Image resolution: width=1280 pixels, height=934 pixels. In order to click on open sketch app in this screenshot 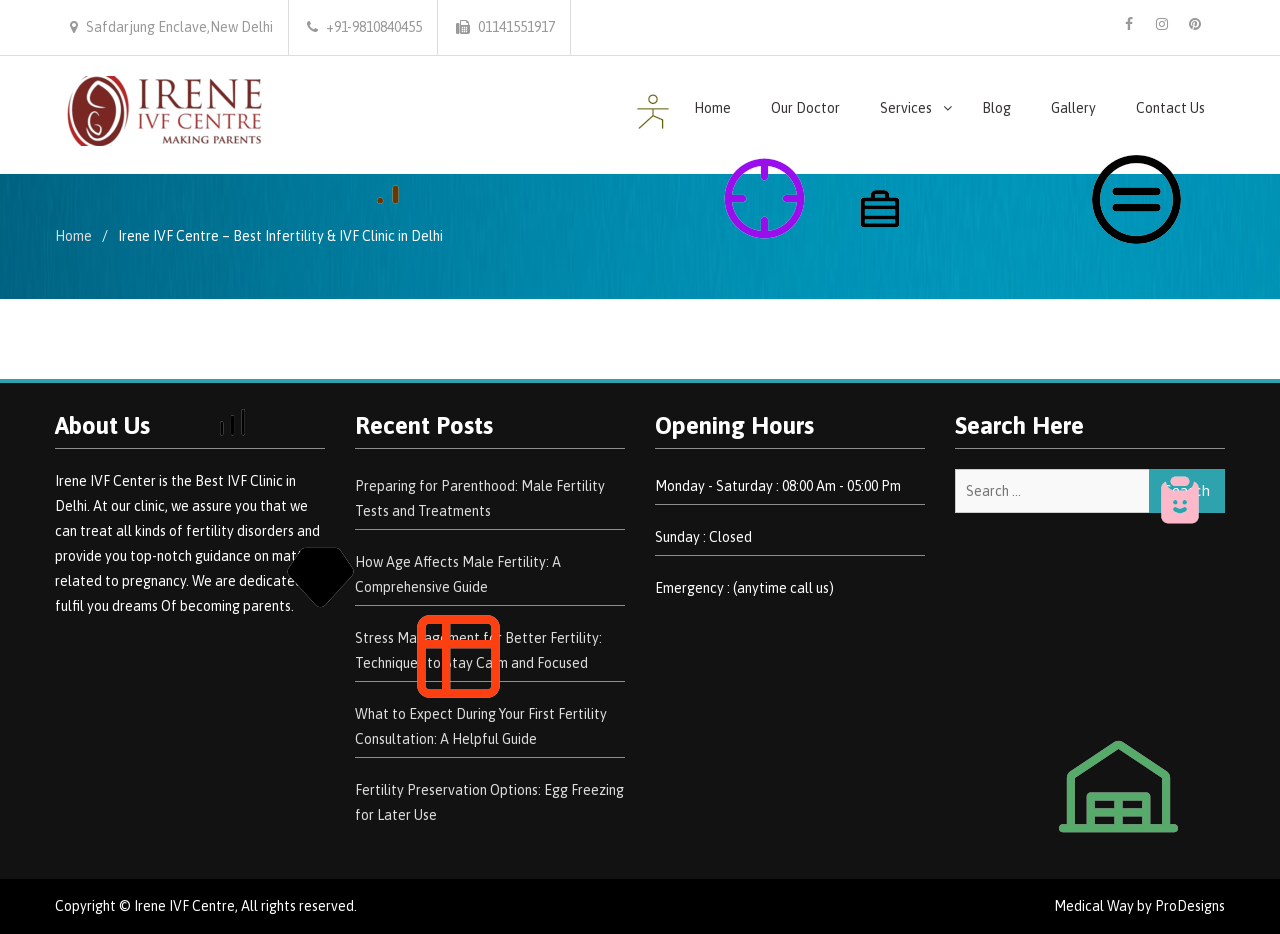, I will do `click(320, 577)`.